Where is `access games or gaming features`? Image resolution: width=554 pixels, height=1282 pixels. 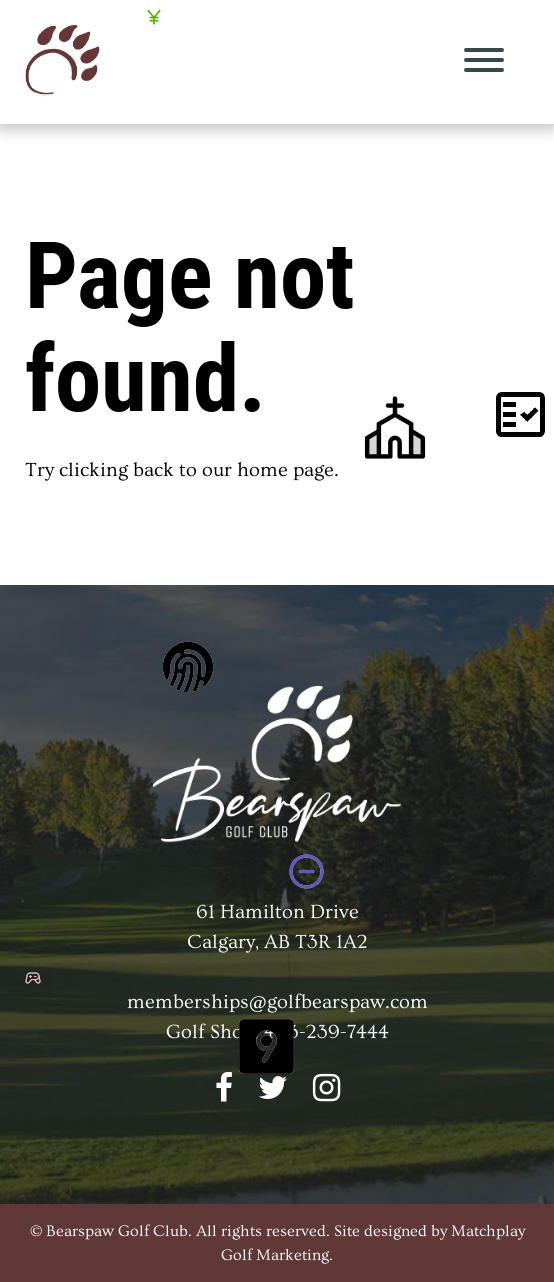
access games or gaming features is located at coordinates (33, 978).